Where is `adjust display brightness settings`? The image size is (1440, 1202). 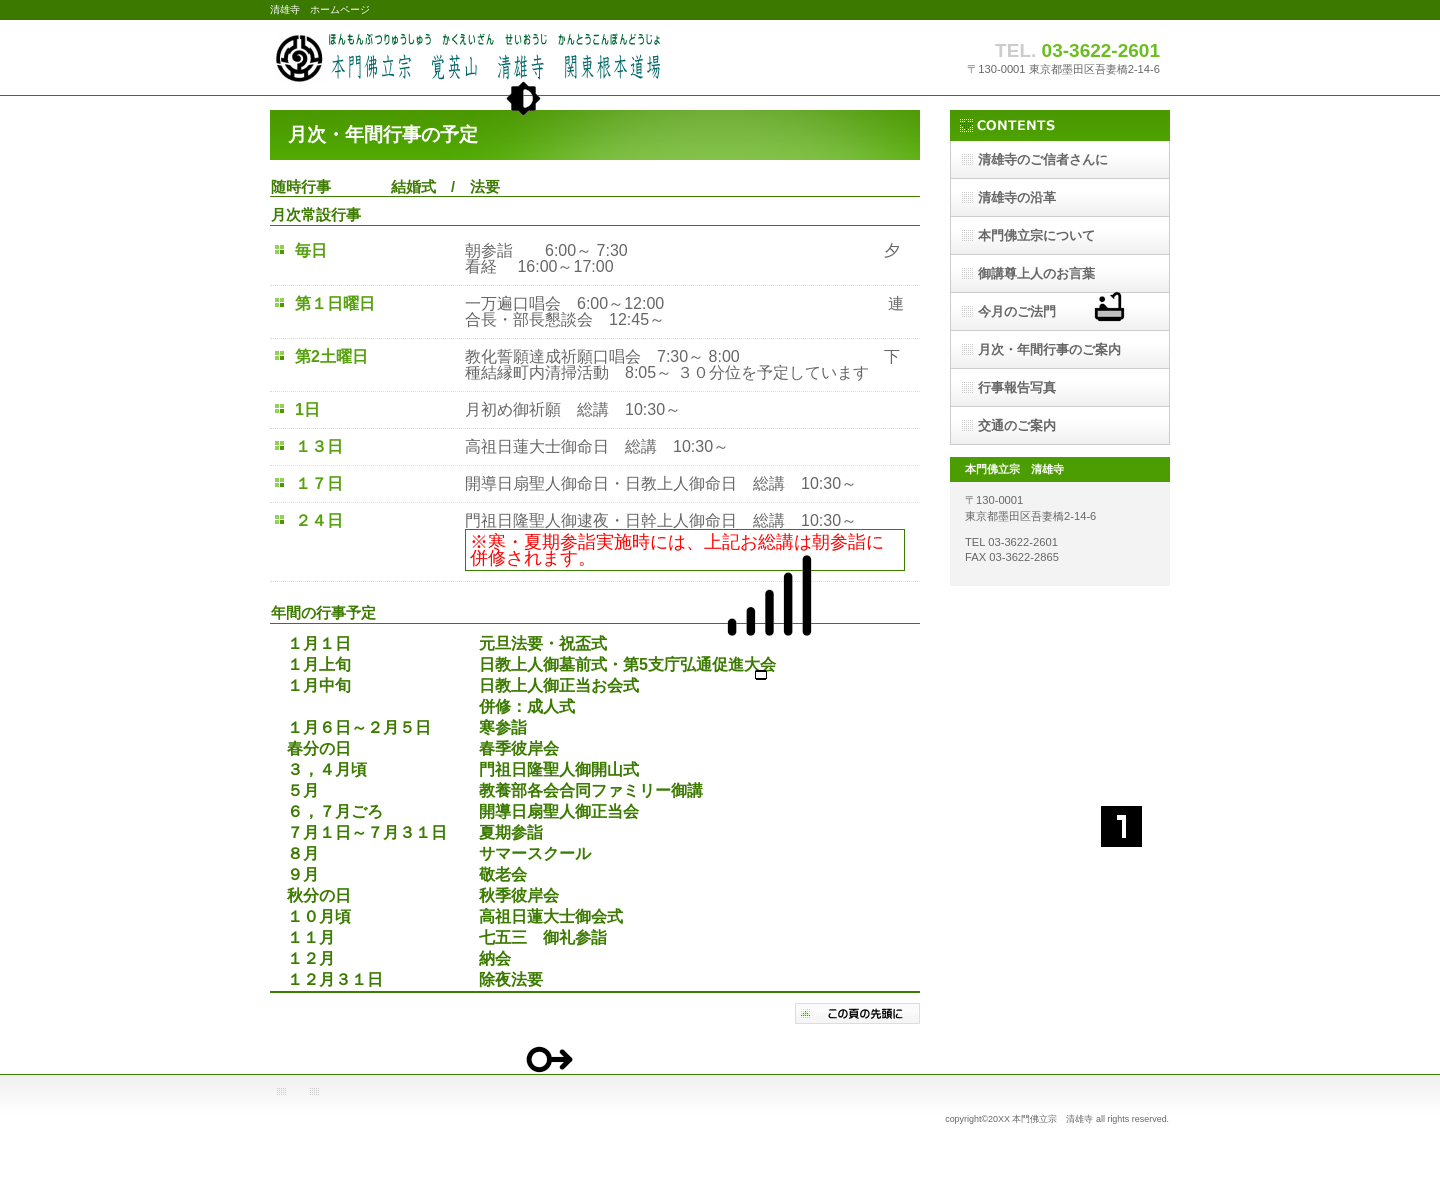
adjust display brightness settings is located at coordinates (523, 98).